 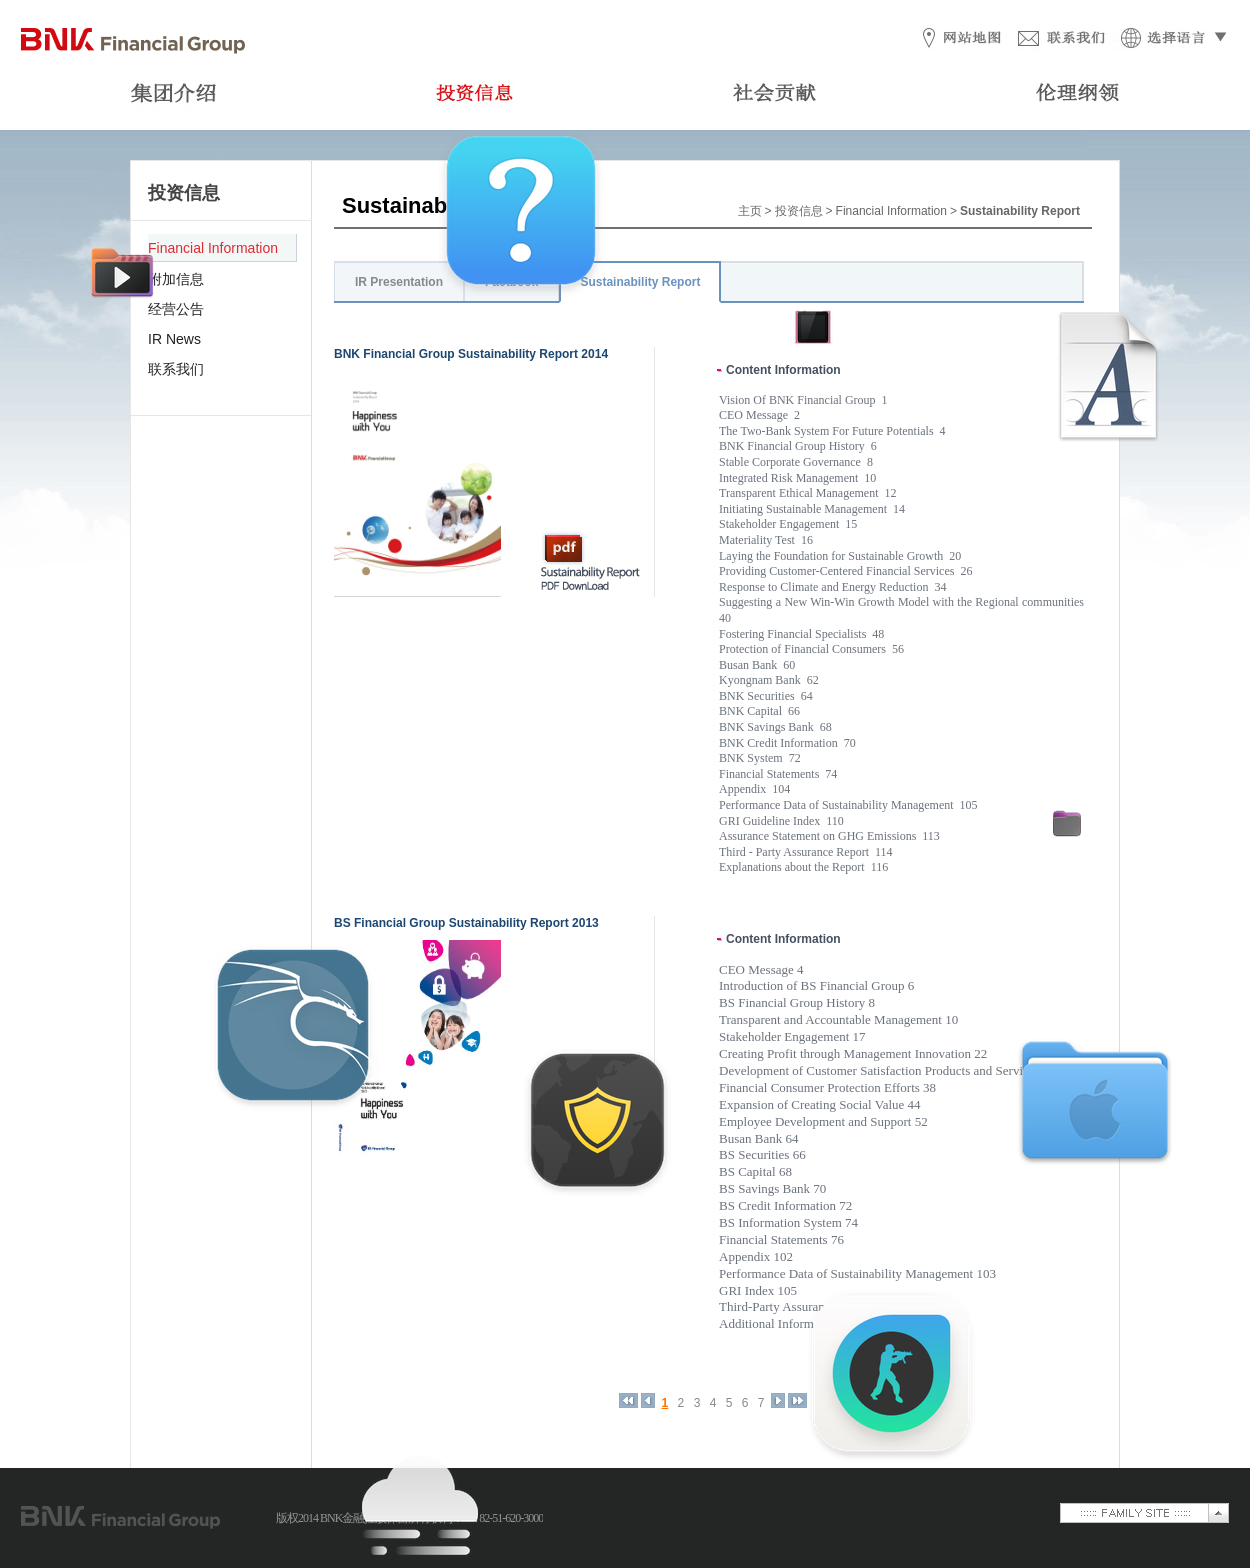 I want to click on open vpn settings and preferences, so click(x=597, y=1122).